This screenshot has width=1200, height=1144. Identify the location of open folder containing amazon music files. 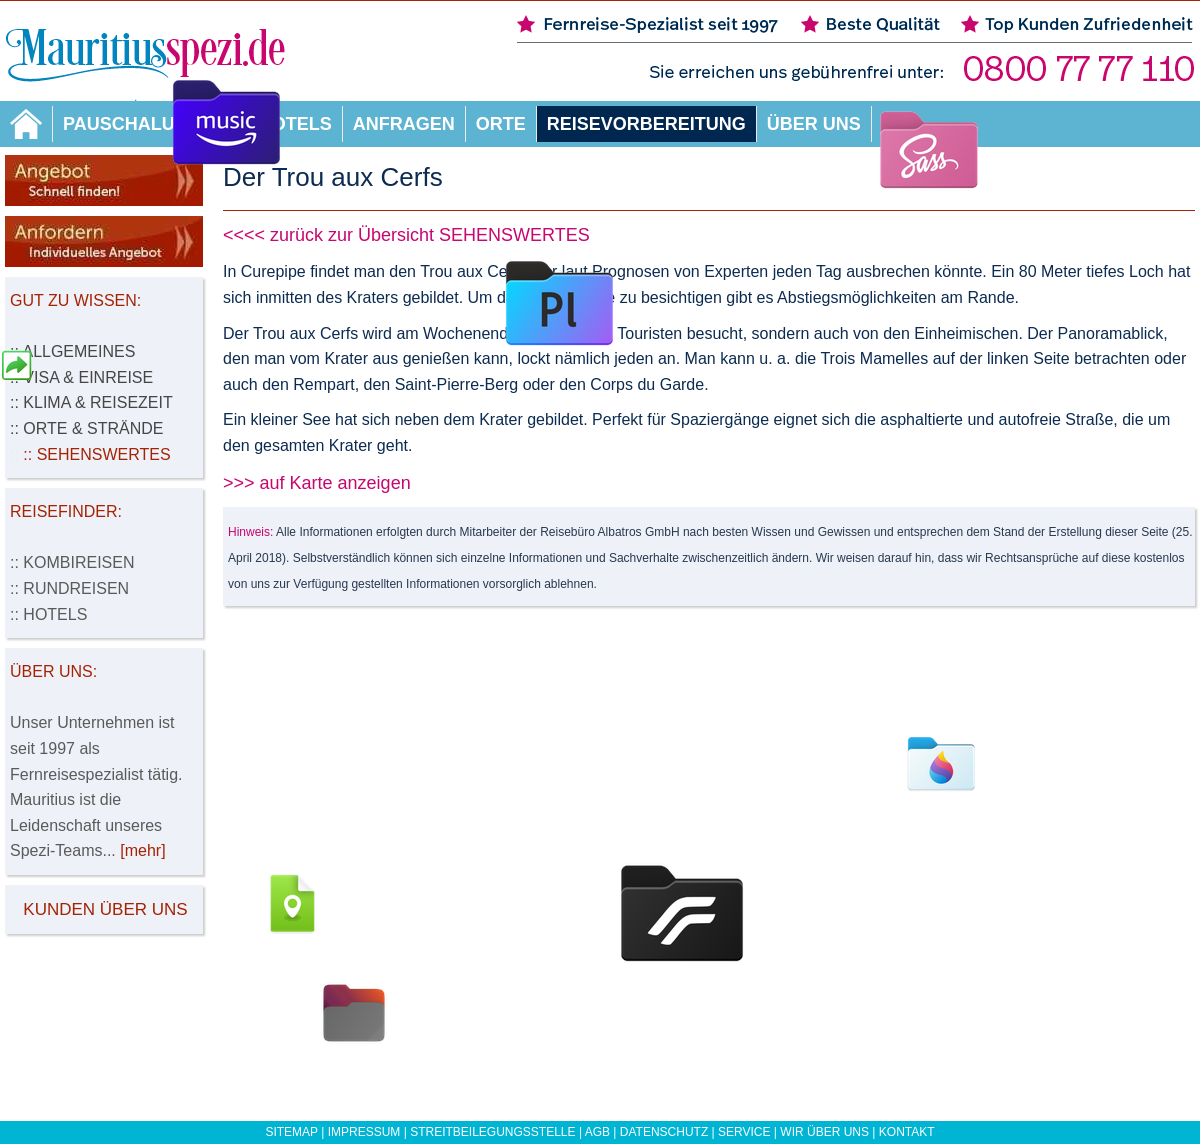
(226, 125).